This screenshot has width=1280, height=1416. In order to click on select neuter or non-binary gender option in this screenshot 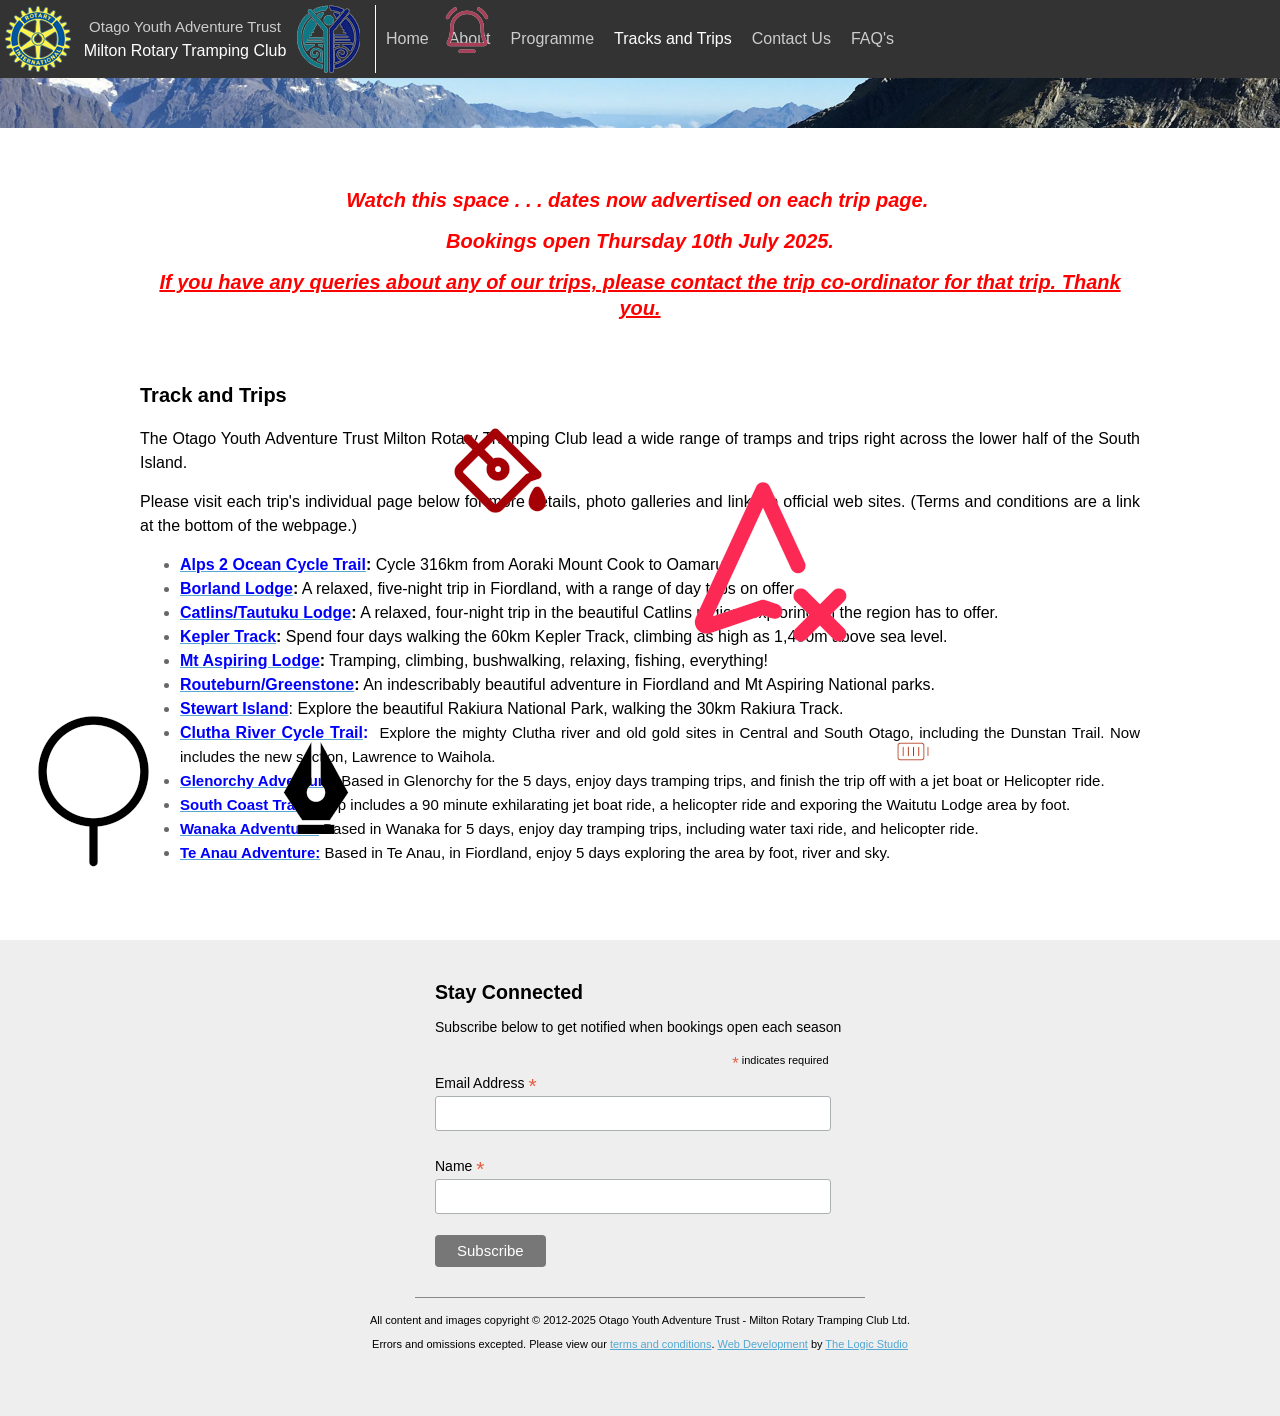, I will do `click(93, 788)`.